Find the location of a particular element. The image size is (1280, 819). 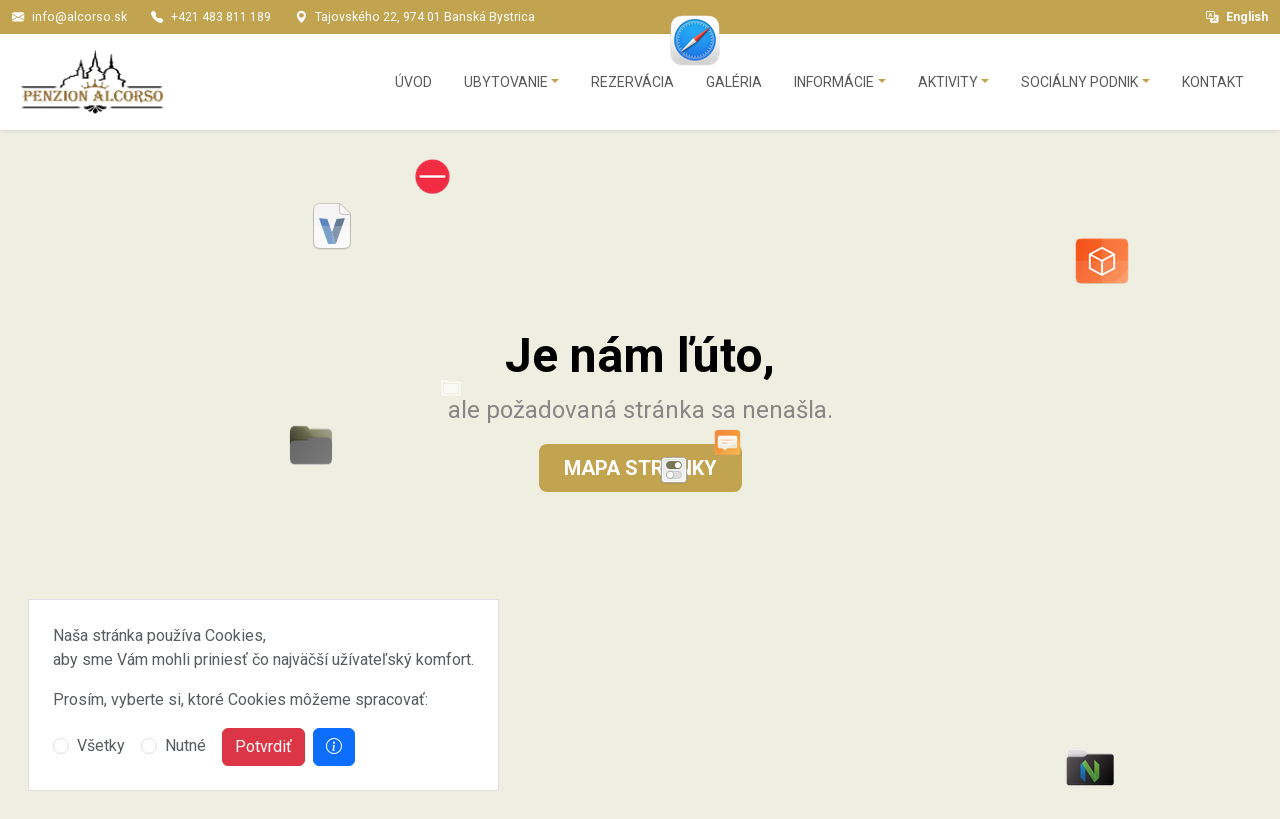

indicates an error or critical issue has occurred is located at coordinates (432, 176).